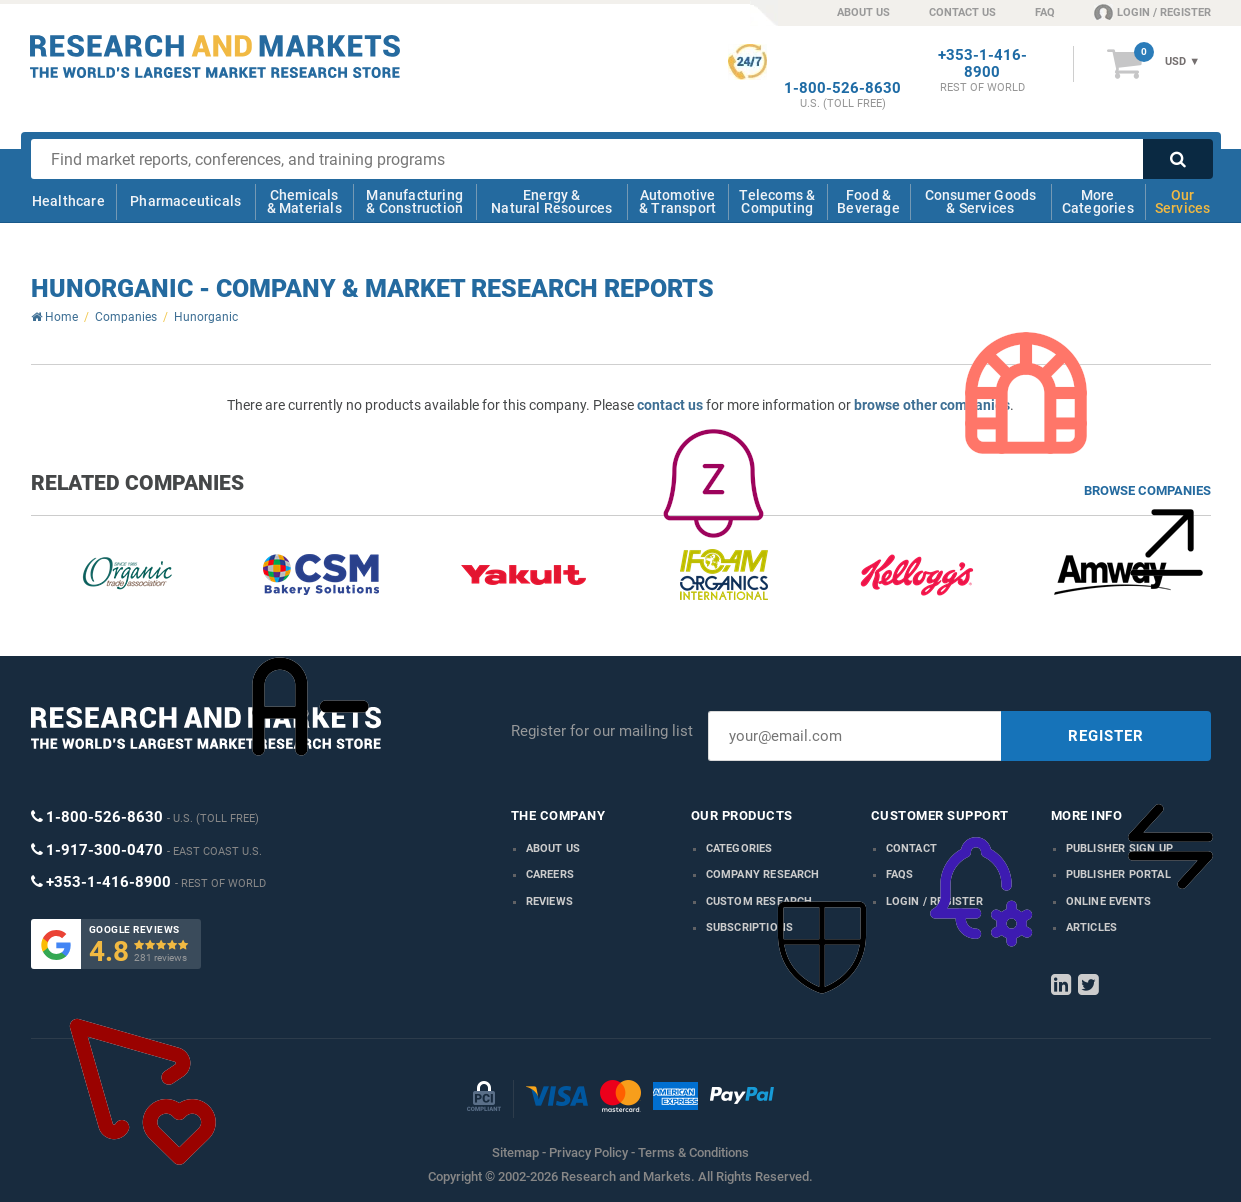 The width and height of the screenshot is (1241, 1202). I want to click on view security or protection settings, so click(822, 942).